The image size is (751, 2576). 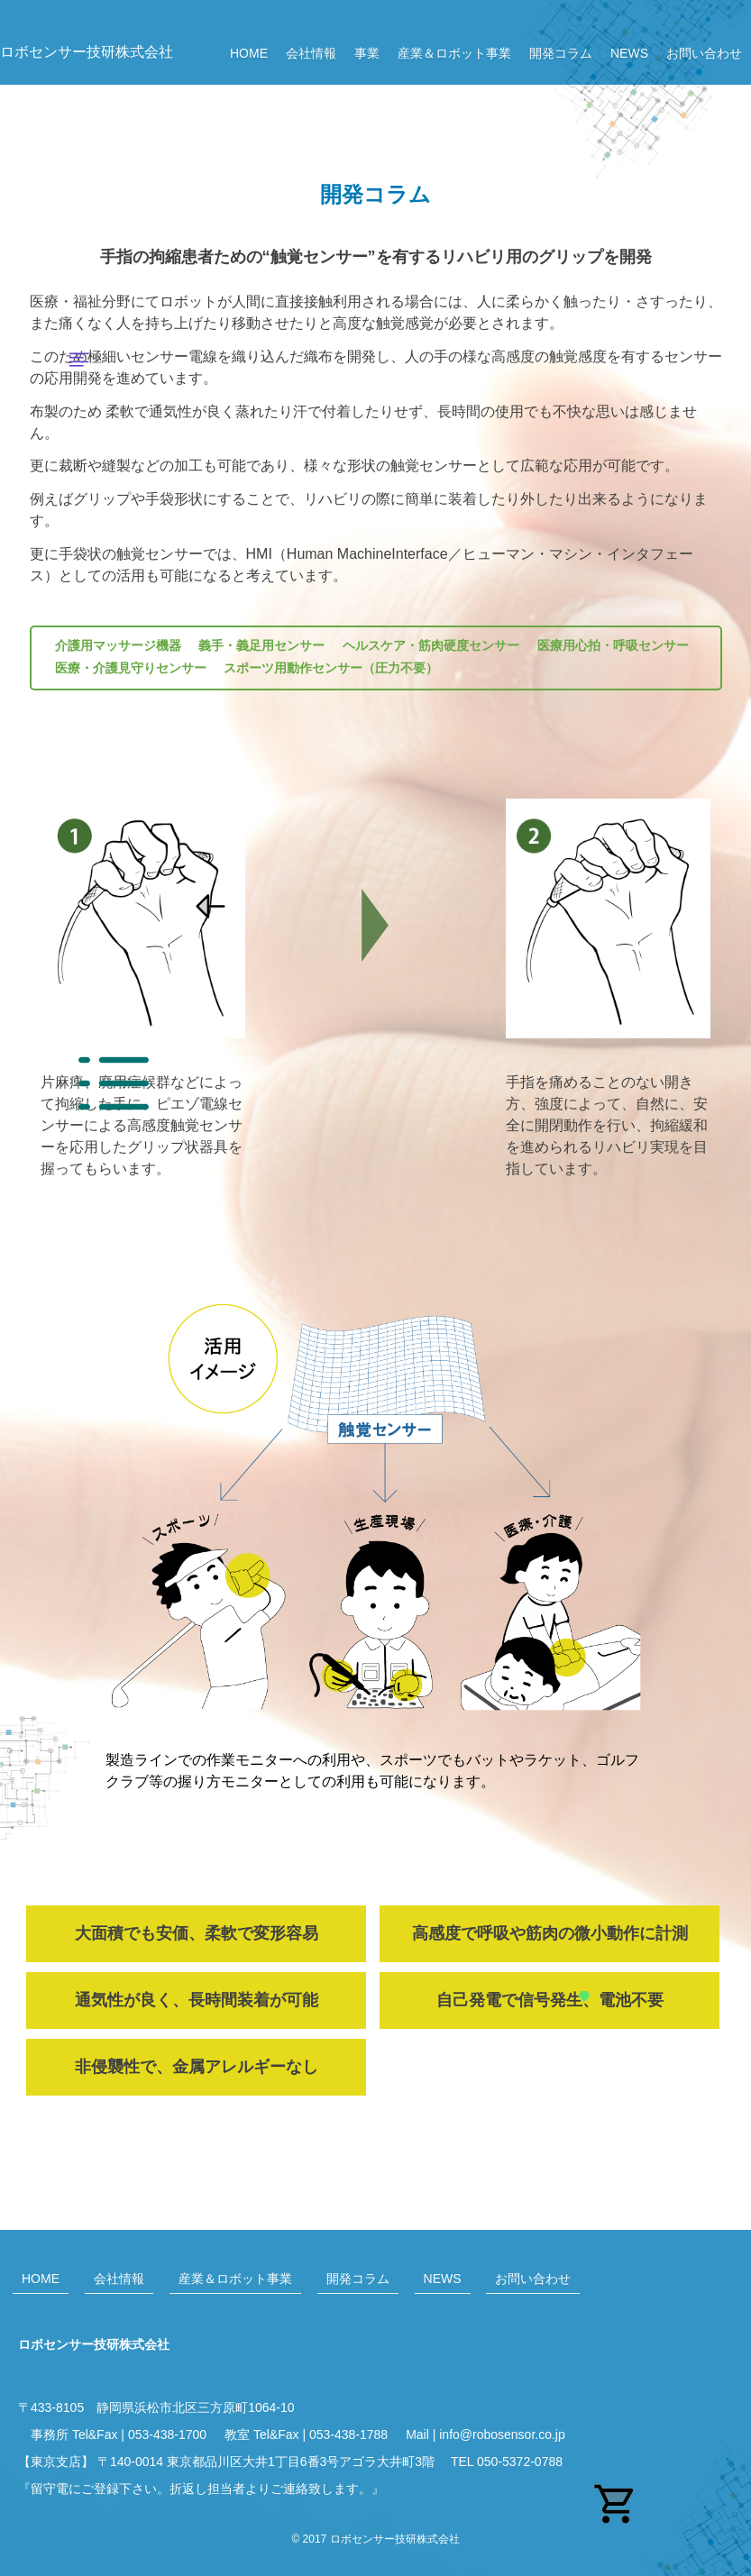 What do you see at coordinates (616, 2504) in the screenshot?
I see `view your shopping cart` at bounding box center [616, 2504].